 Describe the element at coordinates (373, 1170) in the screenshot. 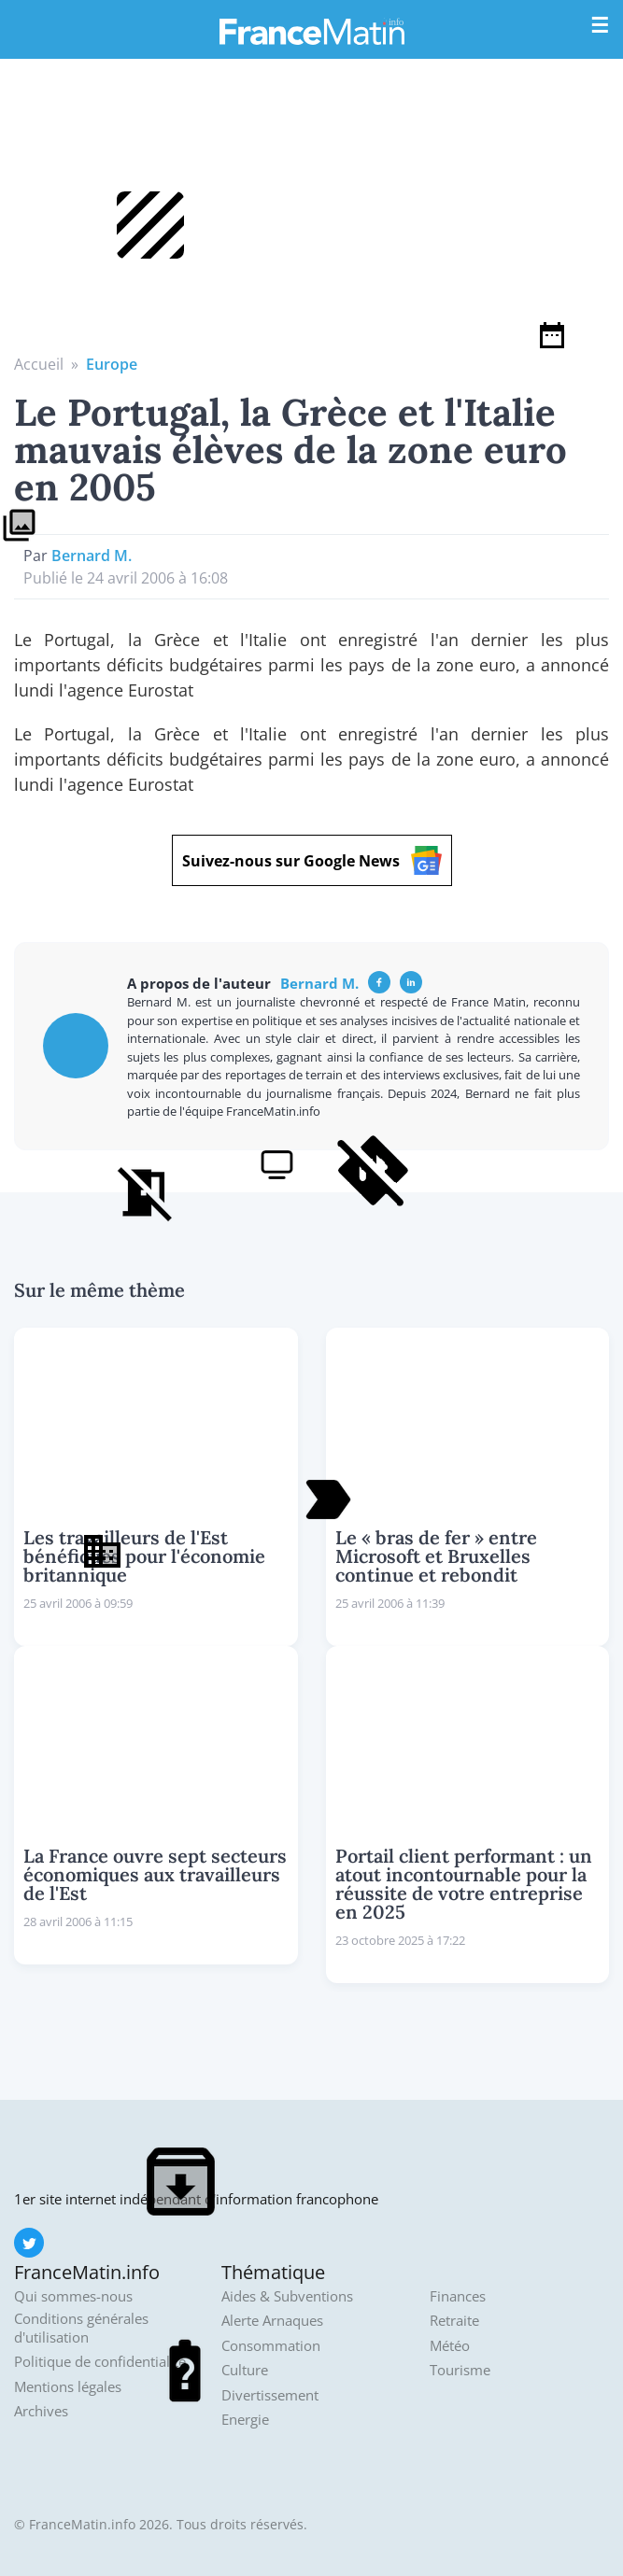

I see `turn-by-turn directions are disabled` at that location.